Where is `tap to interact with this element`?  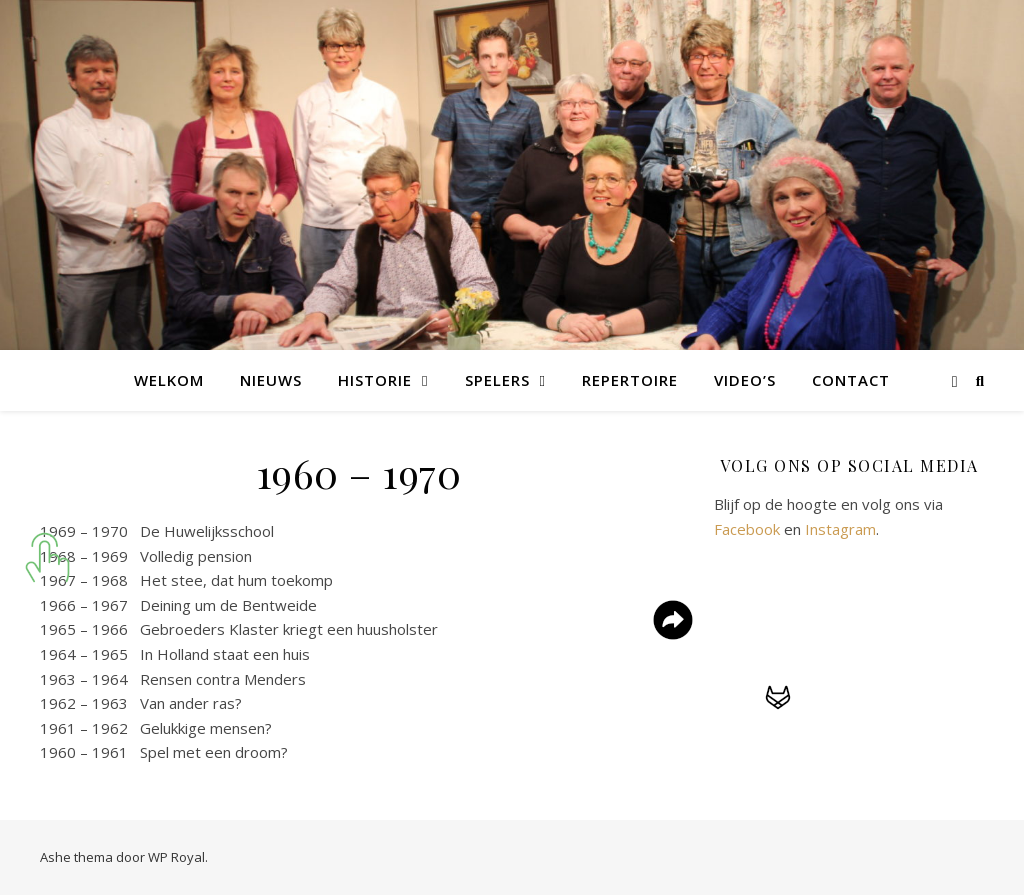
tap to interact with this element is located at coordinates (47, 558).